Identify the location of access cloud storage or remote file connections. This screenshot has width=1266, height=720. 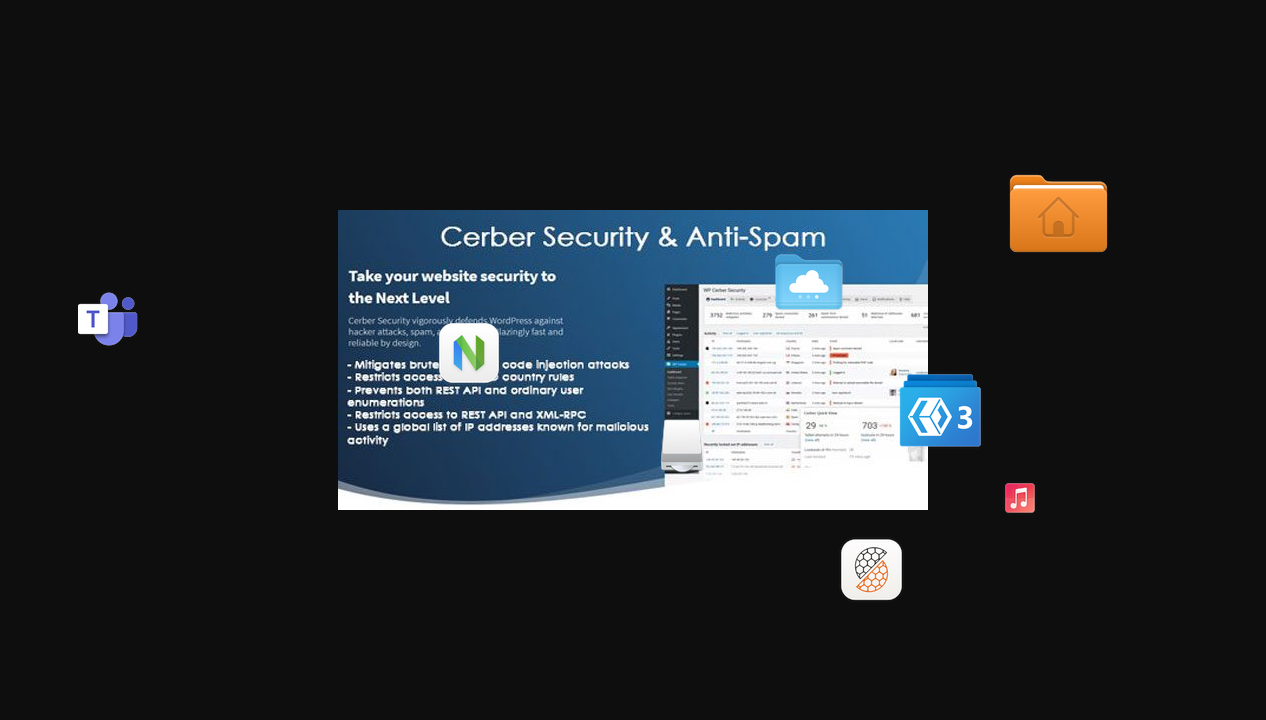
(809, 282).